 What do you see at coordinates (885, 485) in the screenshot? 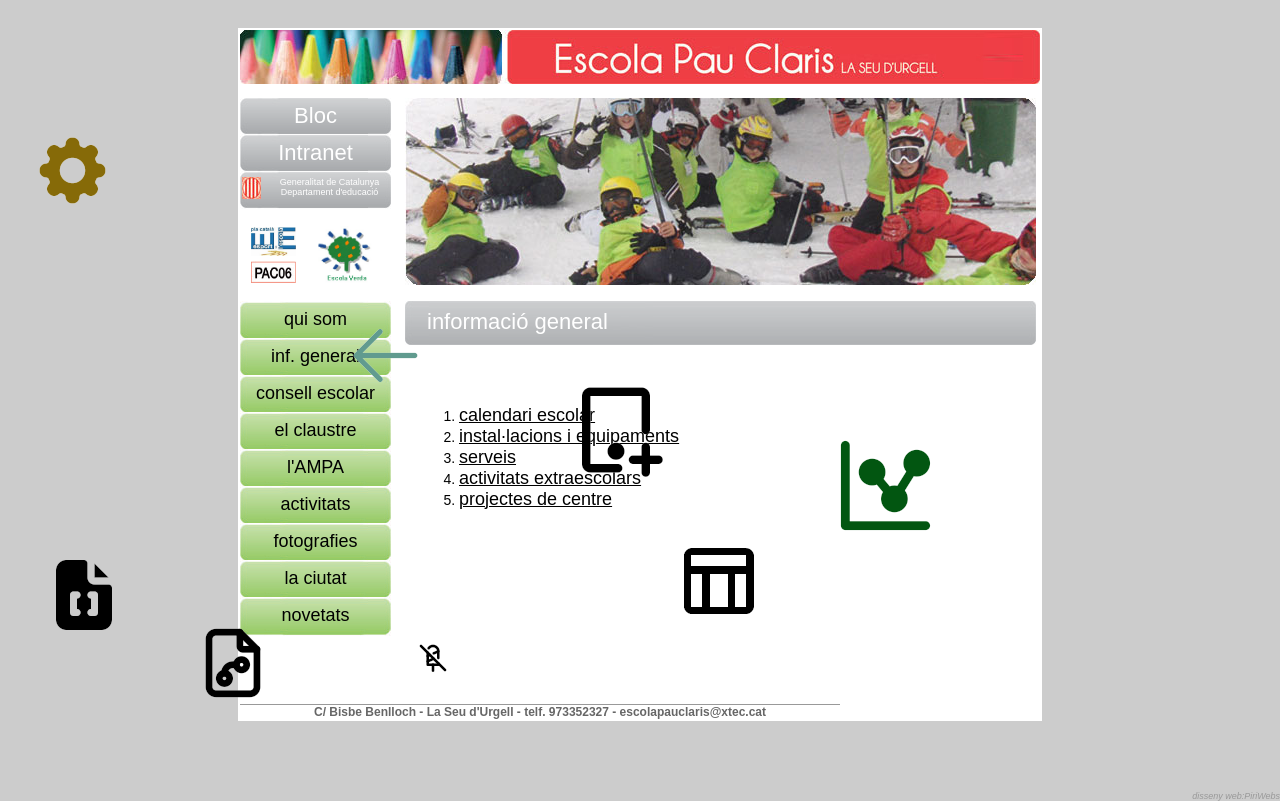
I see `view scatter plot or data visualization` at bounding box center [885, 485].